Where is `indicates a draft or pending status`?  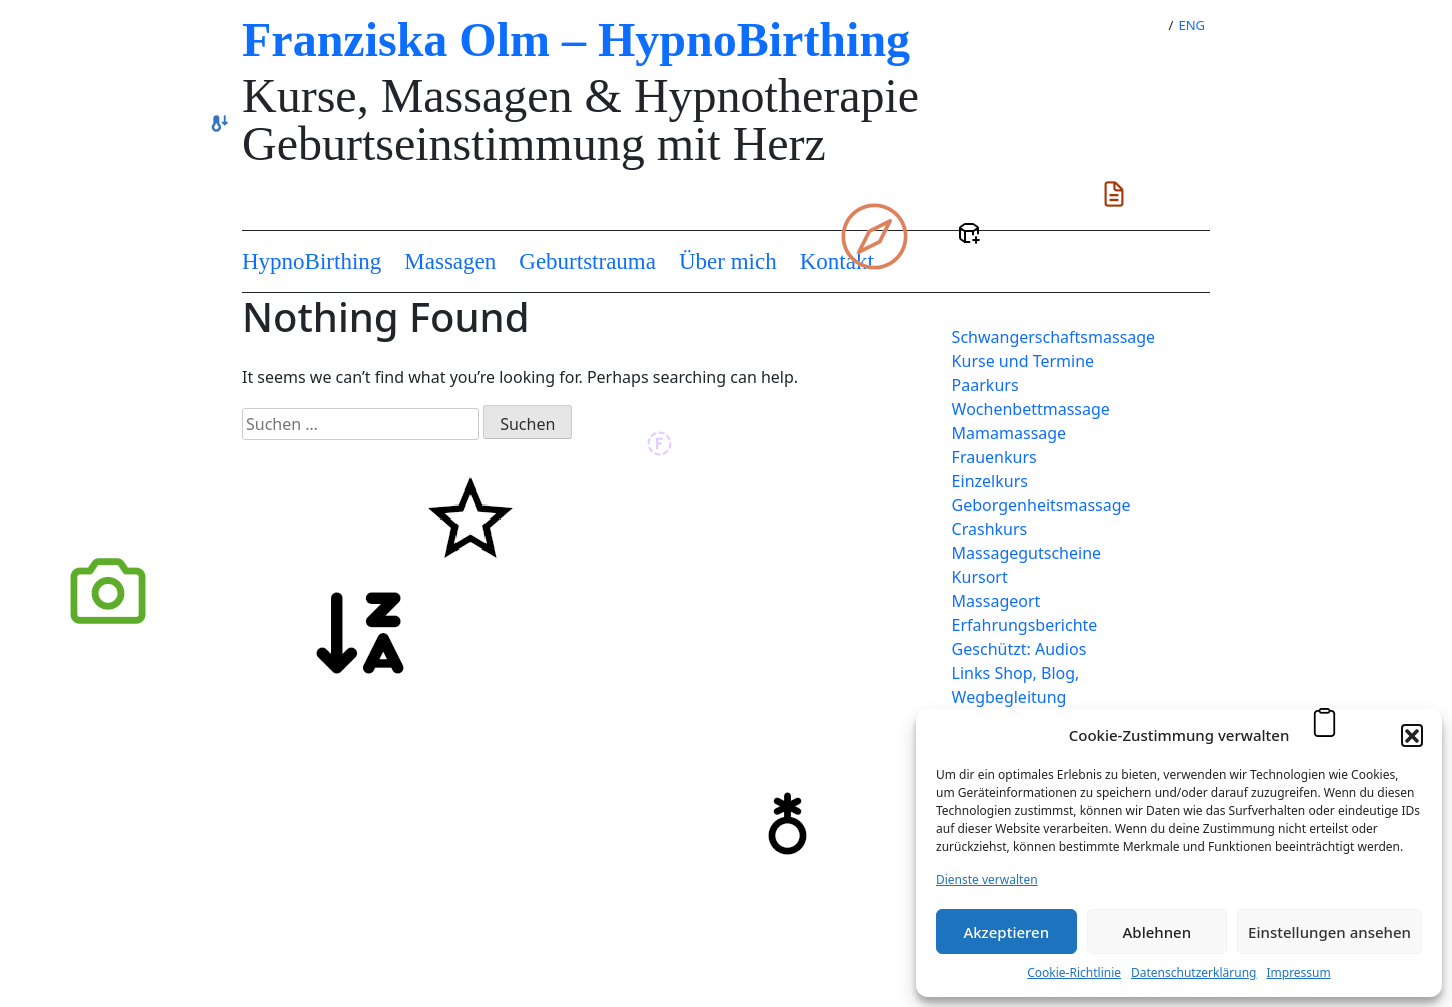
indicates a draft or pending status is located at coordinates (659, 443).